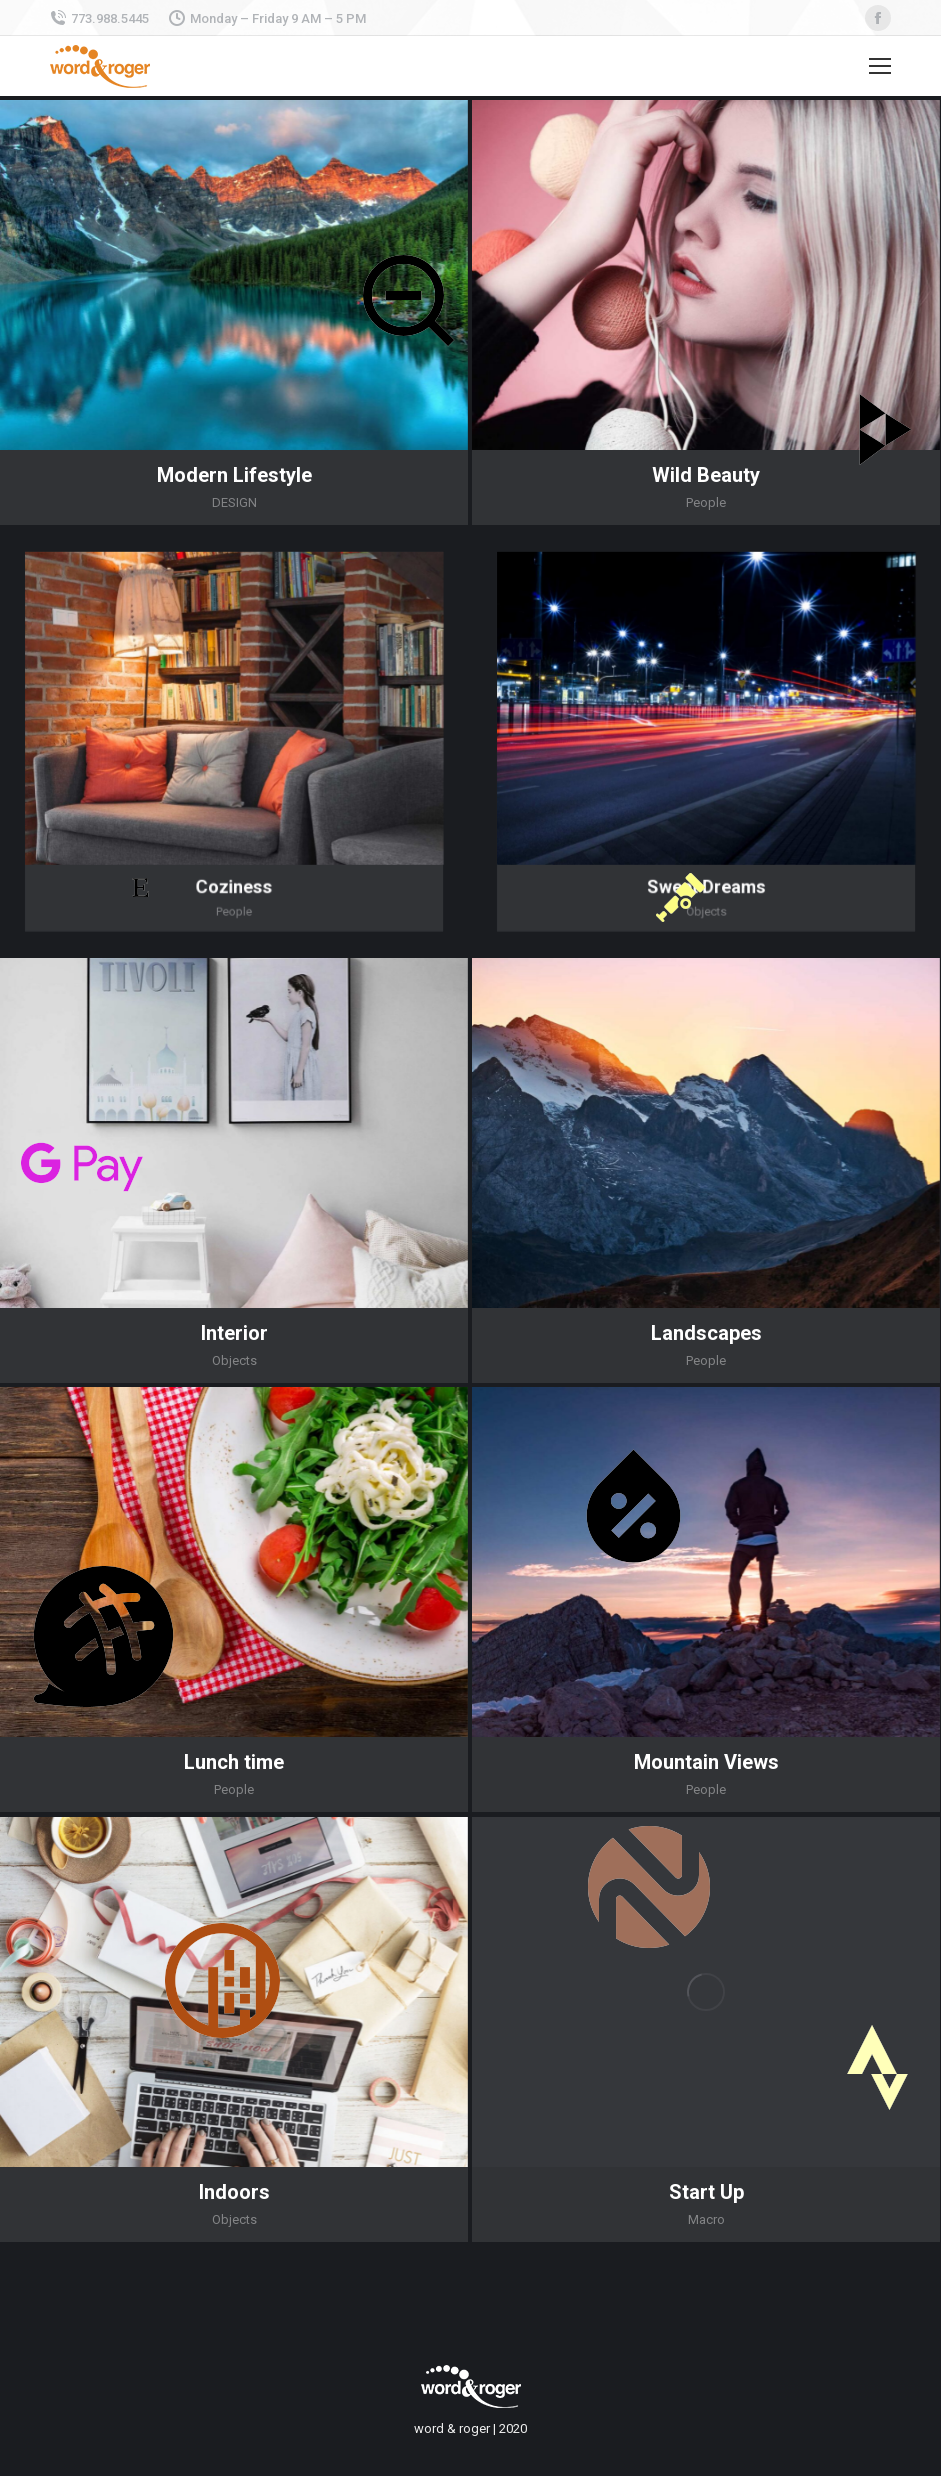  Describe the element at coordinates (408, 300) in the screenshot. I see `zoom out to see more content` at that location.